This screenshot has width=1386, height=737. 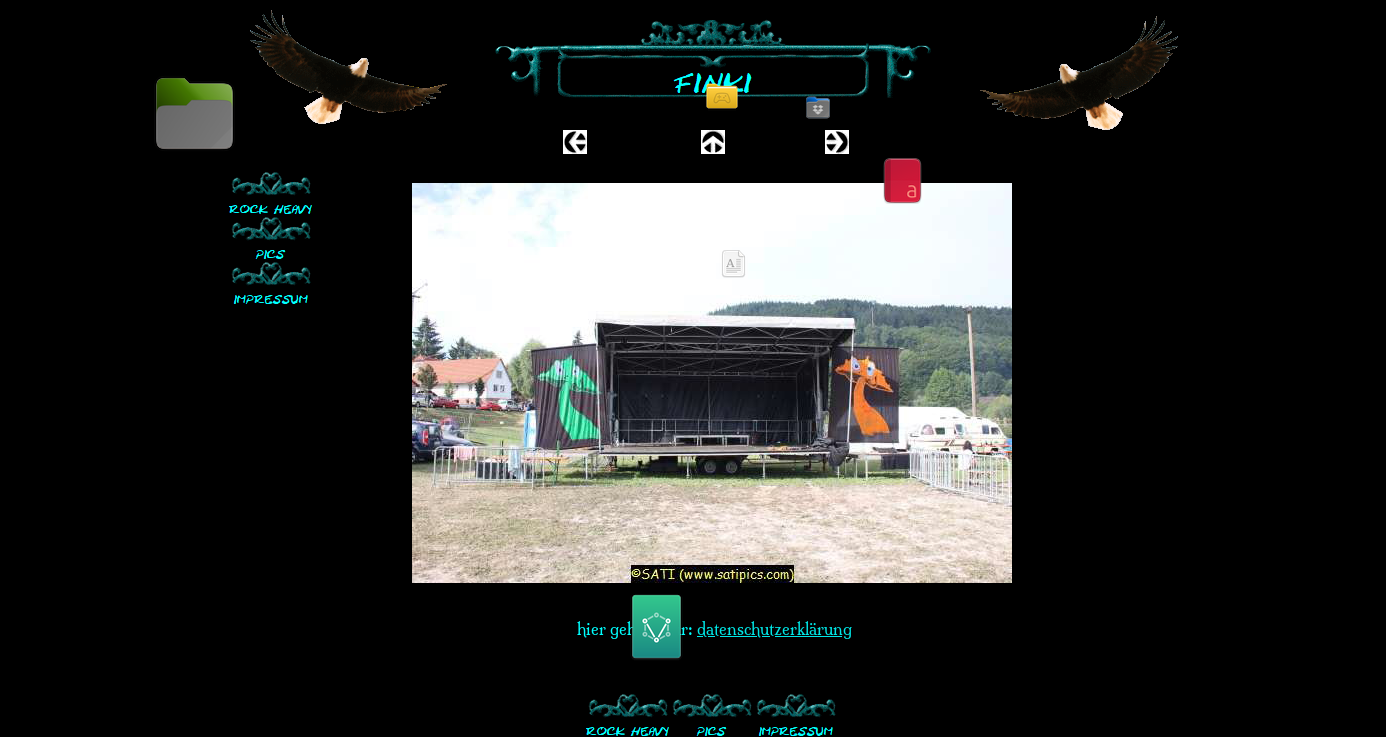 I want to click on vector graphics template file, so click(x=656, y=627).